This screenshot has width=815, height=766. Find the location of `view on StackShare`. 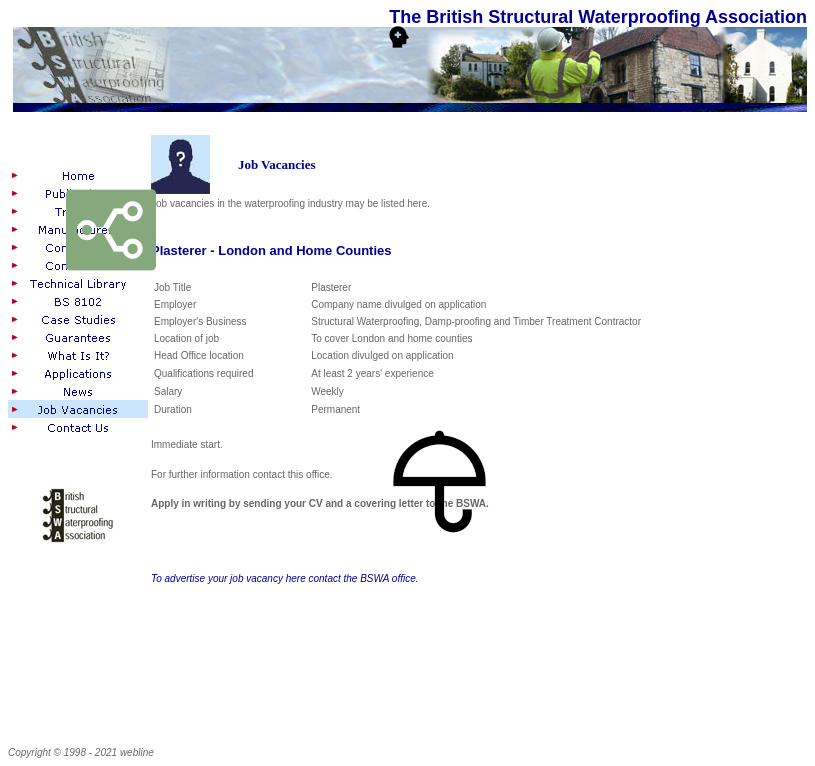

view on StackShare is located at coordinates (111, 230).